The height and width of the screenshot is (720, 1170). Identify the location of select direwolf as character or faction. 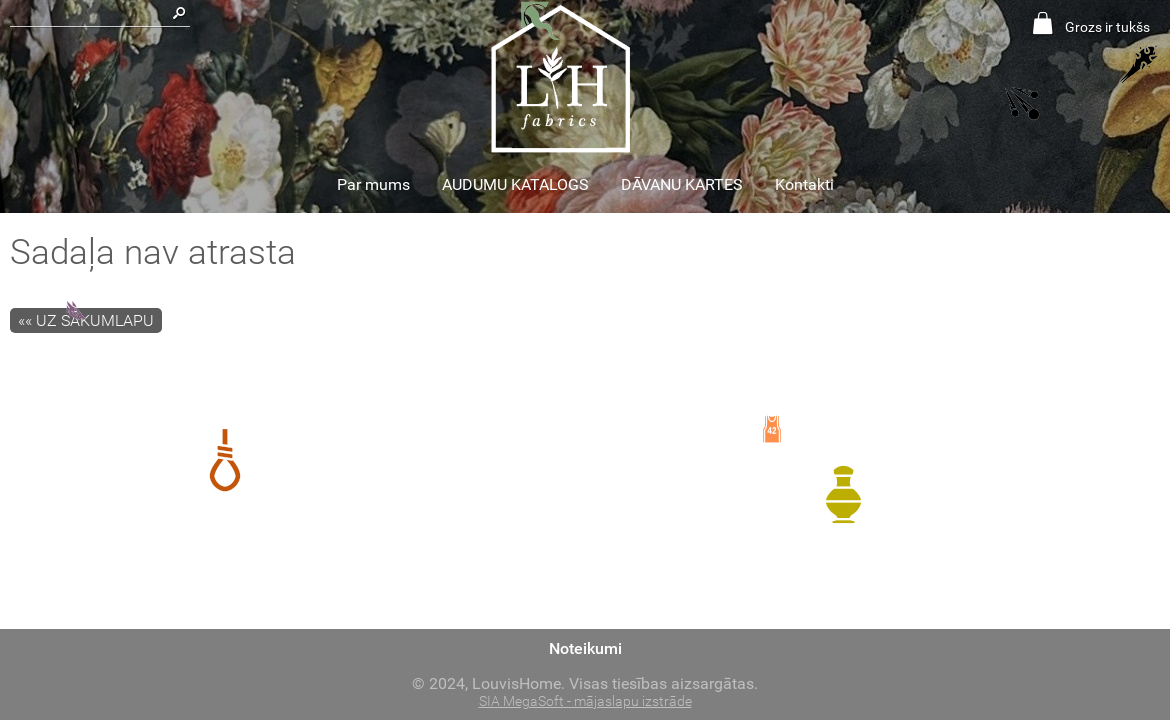
(76, 310).